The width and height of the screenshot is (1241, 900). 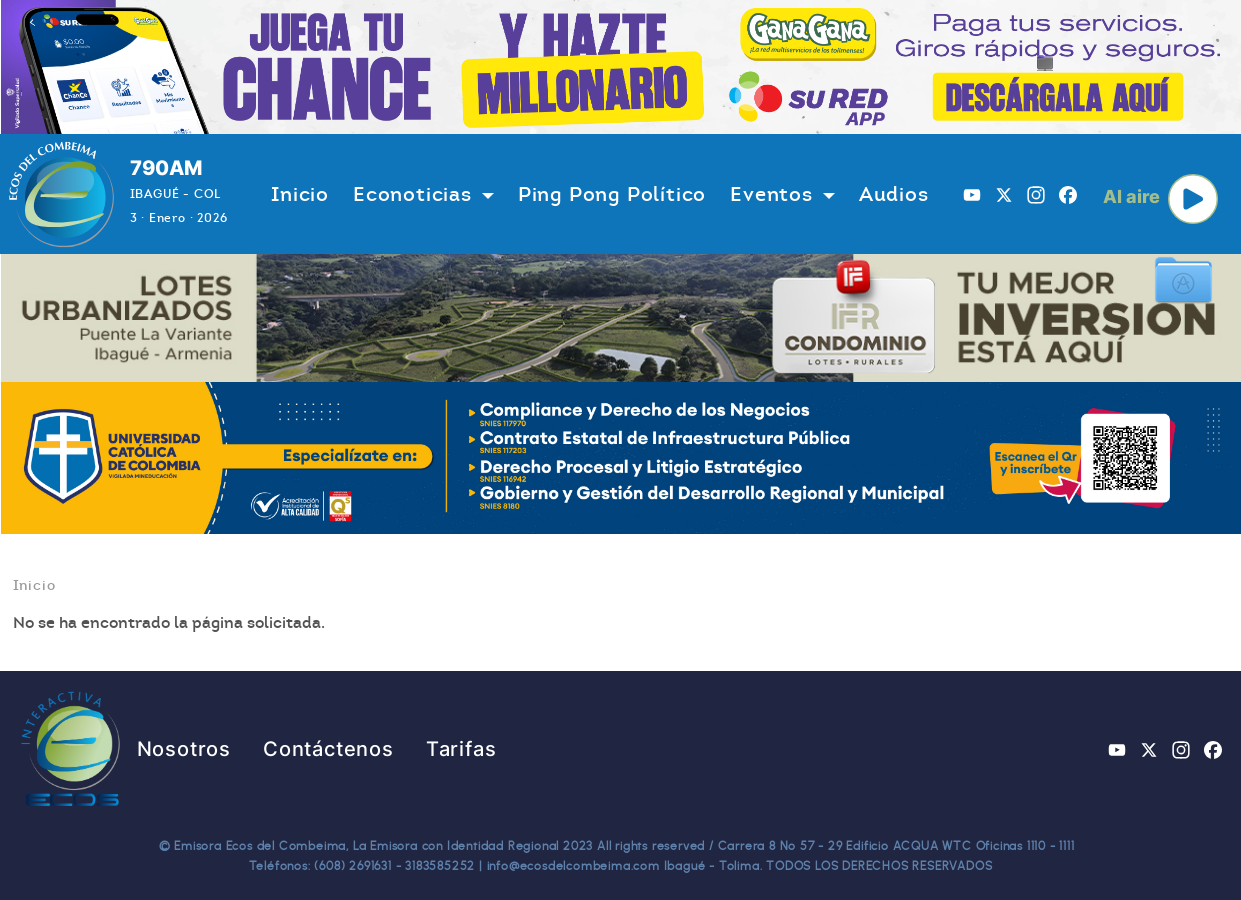 What do you see at coordinates (1045, 63) in the screenshot?
I see `access a remote or network folder` at bounding box center [1045, 63].